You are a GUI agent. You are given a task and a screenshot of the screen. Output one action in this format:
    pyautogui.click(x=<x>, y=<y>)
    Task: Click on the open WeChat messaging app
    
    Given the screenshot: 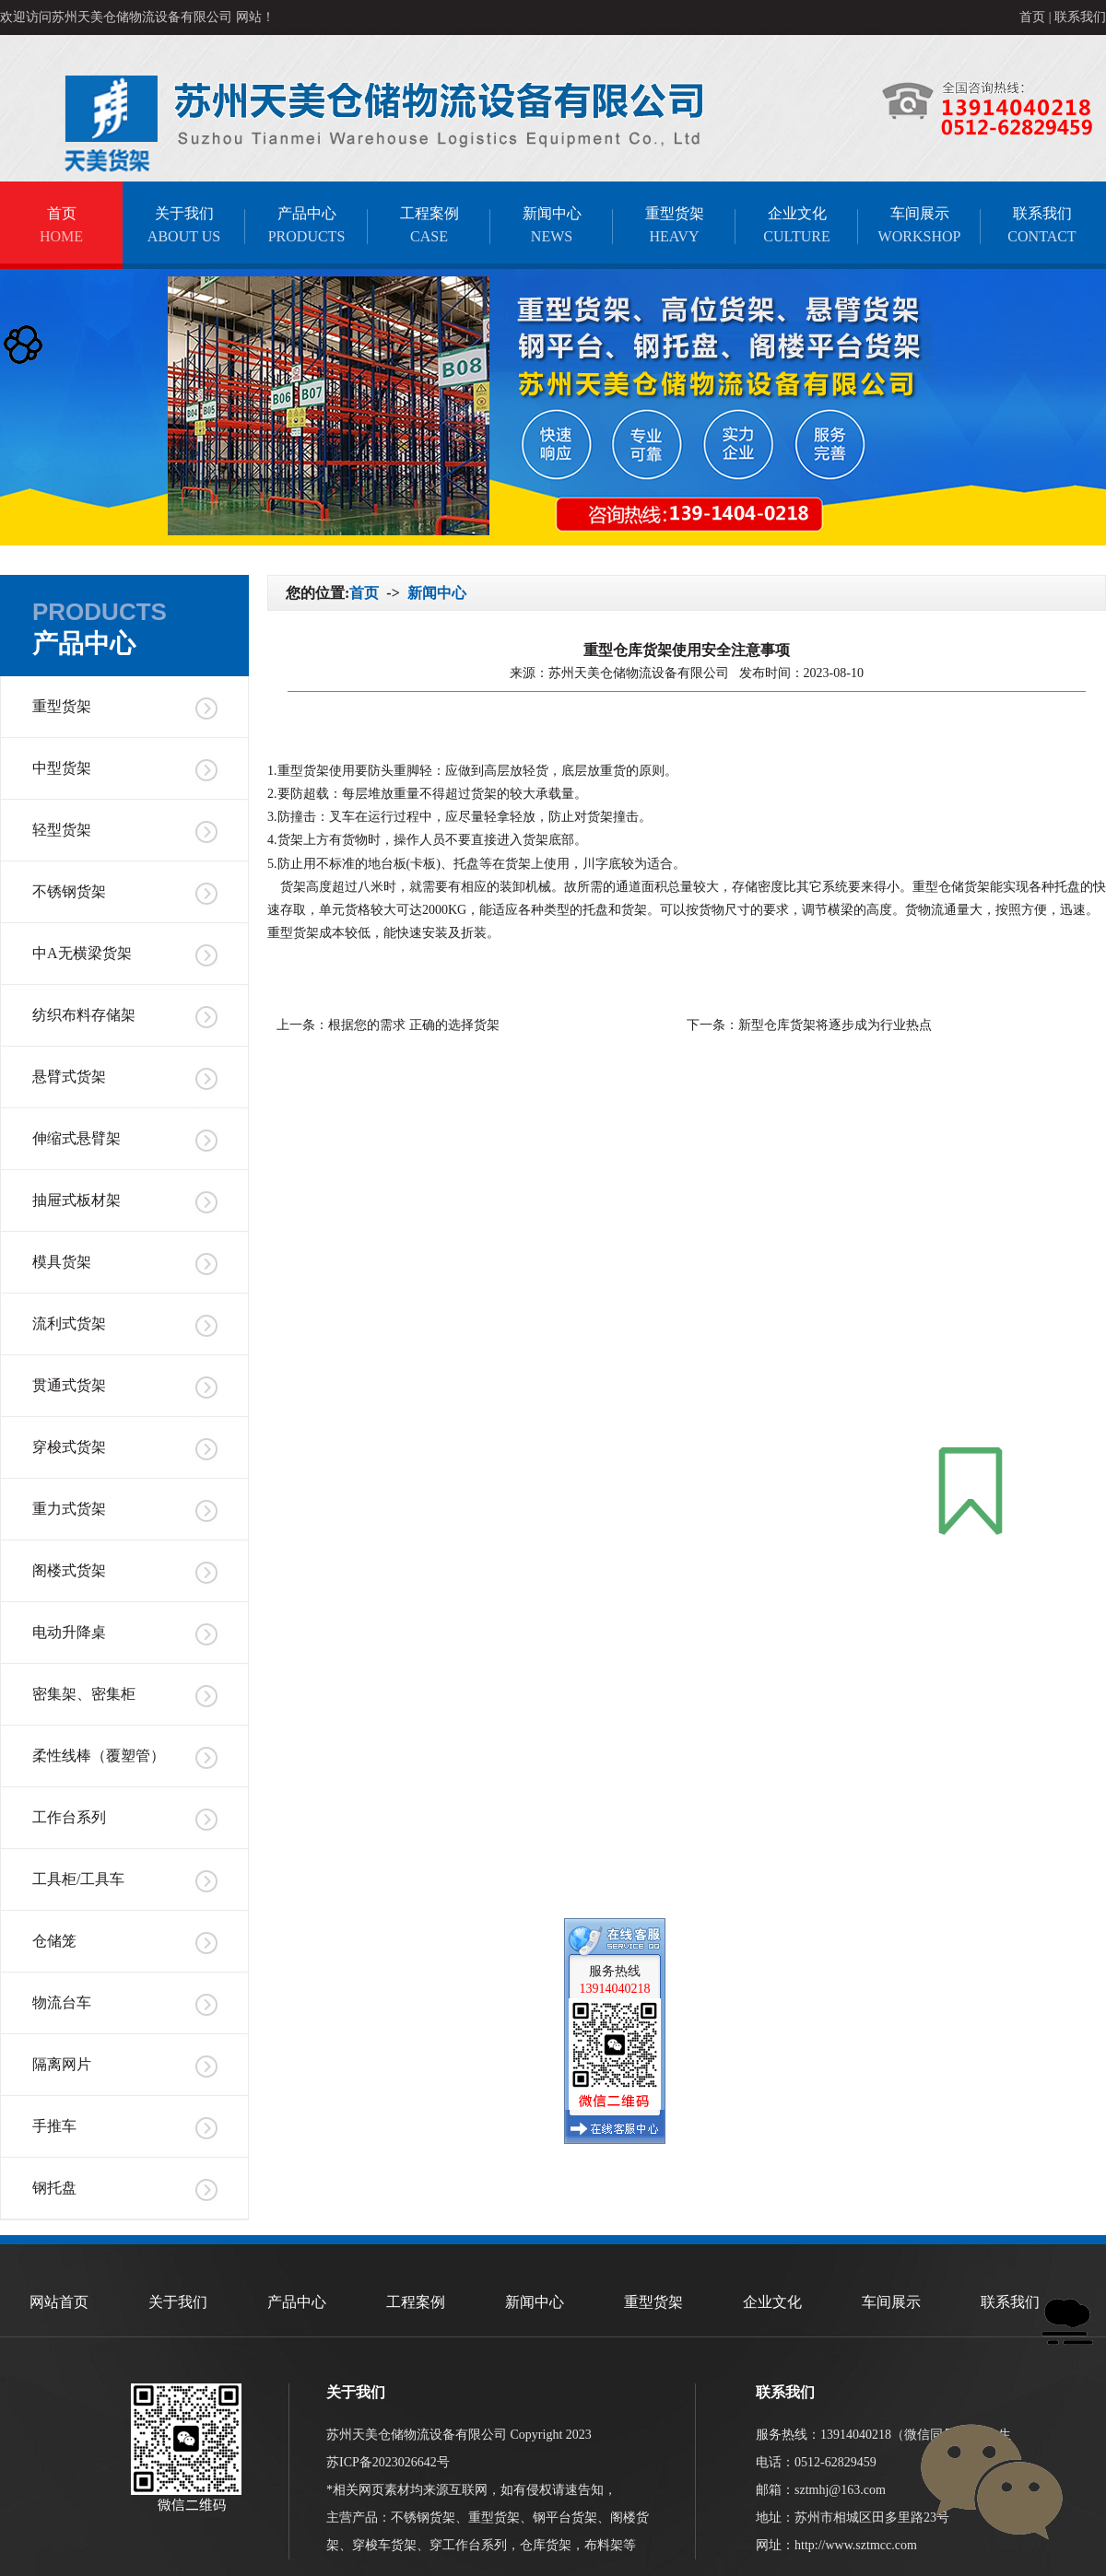 What is the action you would take?
    pyautogui.click(x=992, y=2482)
    